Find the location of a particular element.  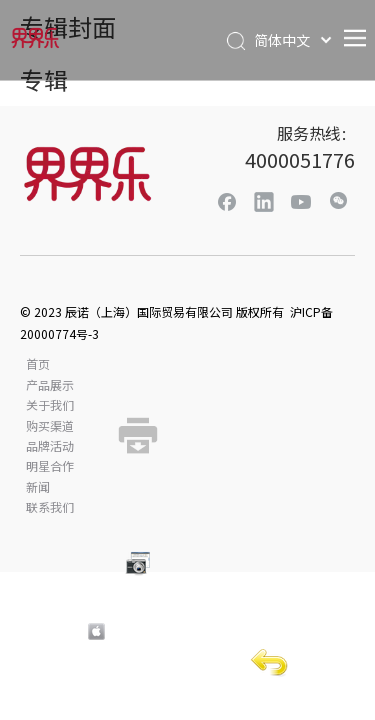

indicates a print job is in progress is located at coordinates (138, 437).